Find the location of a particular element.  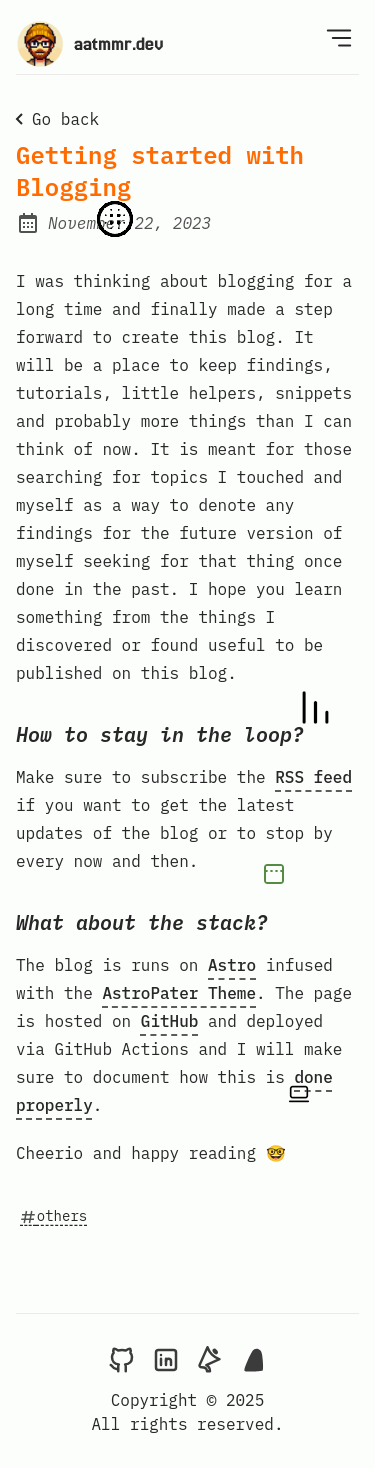

view declining metrics or statistics is located at coordinates (315, 707).